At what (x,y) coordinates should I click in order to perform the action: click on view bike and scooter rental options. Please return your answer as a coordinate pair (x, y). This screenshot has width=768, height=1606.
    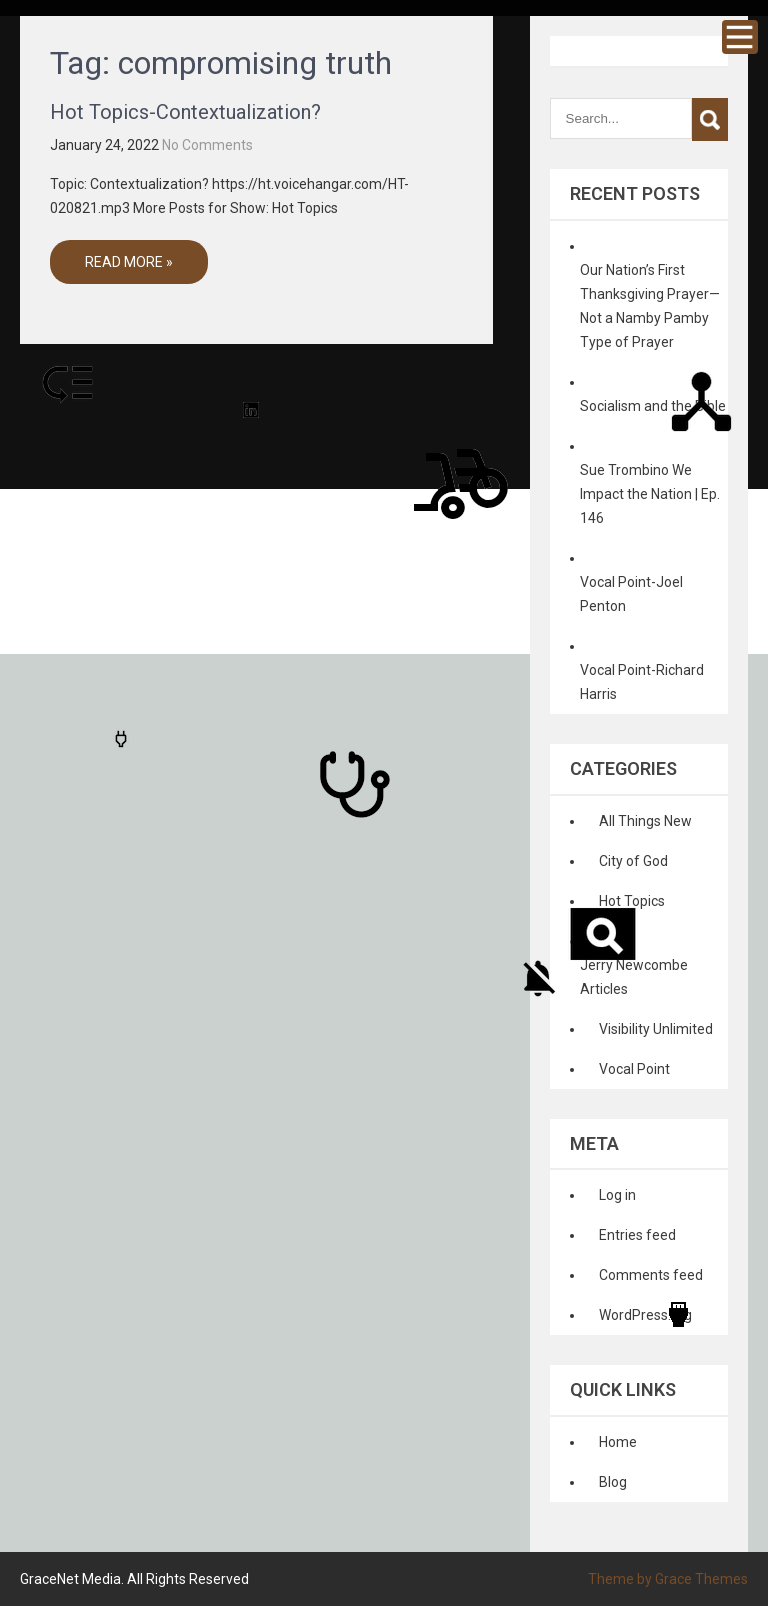
    Looking at the image, I should click on (461, 484).